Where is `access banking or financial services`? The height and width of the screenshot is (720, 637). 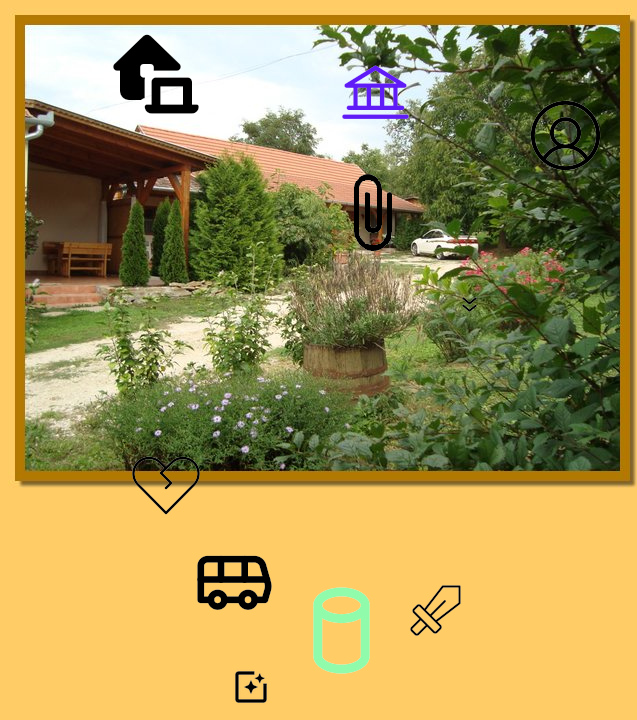 access banking or financial services is located at coordinates (375, 94).